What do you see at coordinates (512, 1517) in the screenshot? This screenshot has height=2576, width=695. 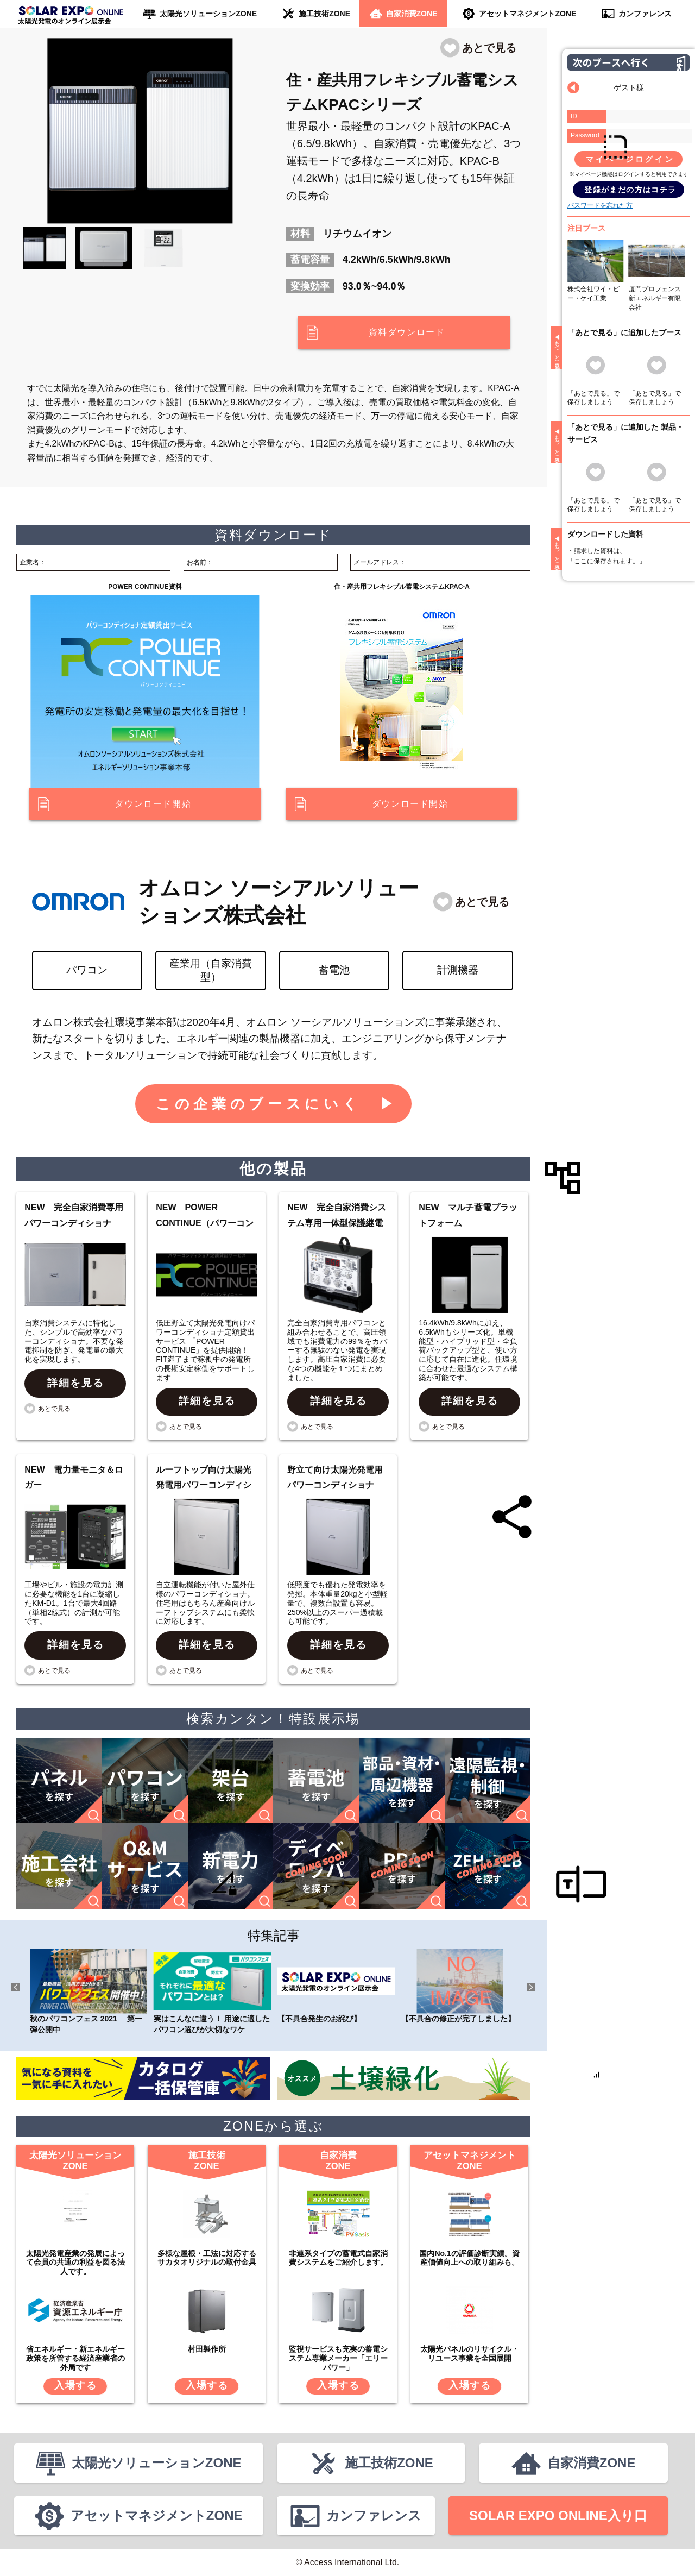 I see `share this content with others` at bounding box center [512, 1517].